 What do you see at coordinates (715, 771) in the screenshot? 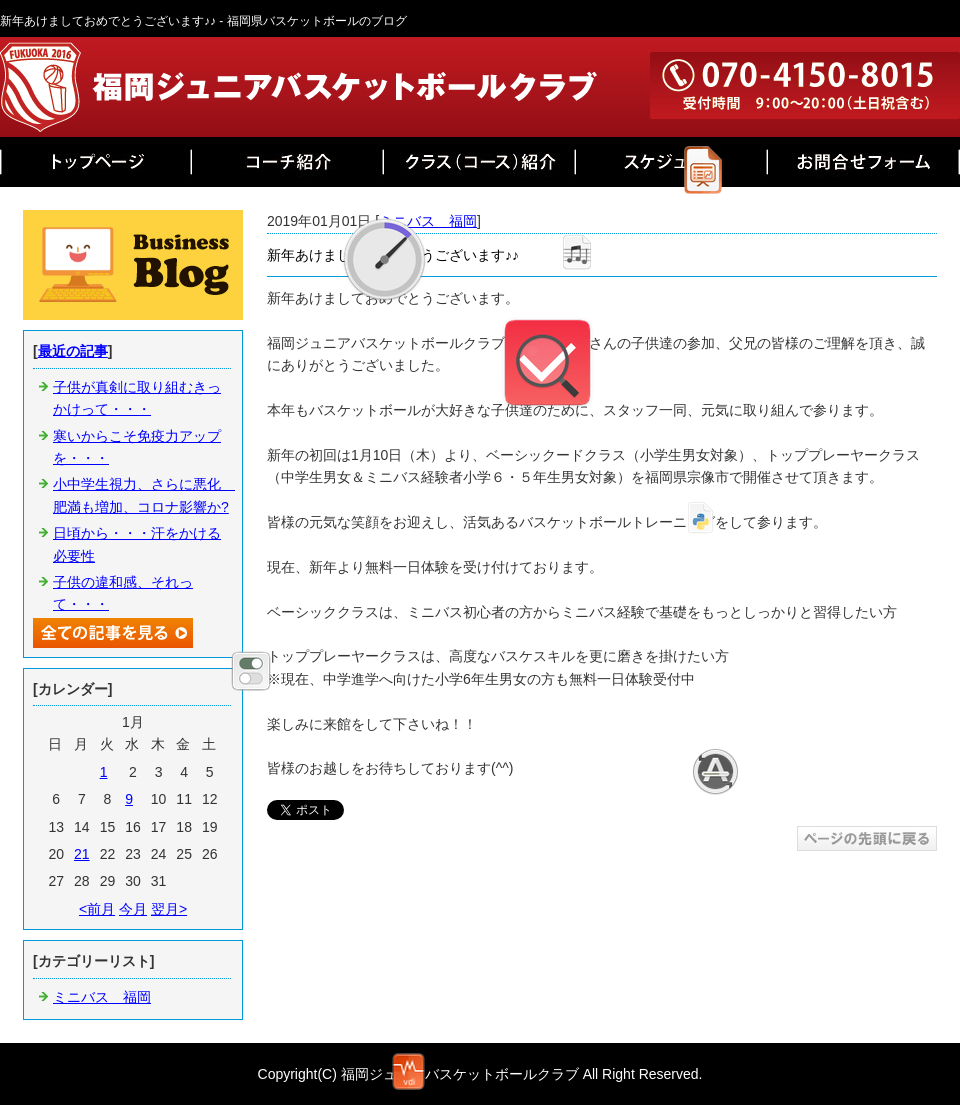
I see `open the software update application` at bounding box center [715, 771].